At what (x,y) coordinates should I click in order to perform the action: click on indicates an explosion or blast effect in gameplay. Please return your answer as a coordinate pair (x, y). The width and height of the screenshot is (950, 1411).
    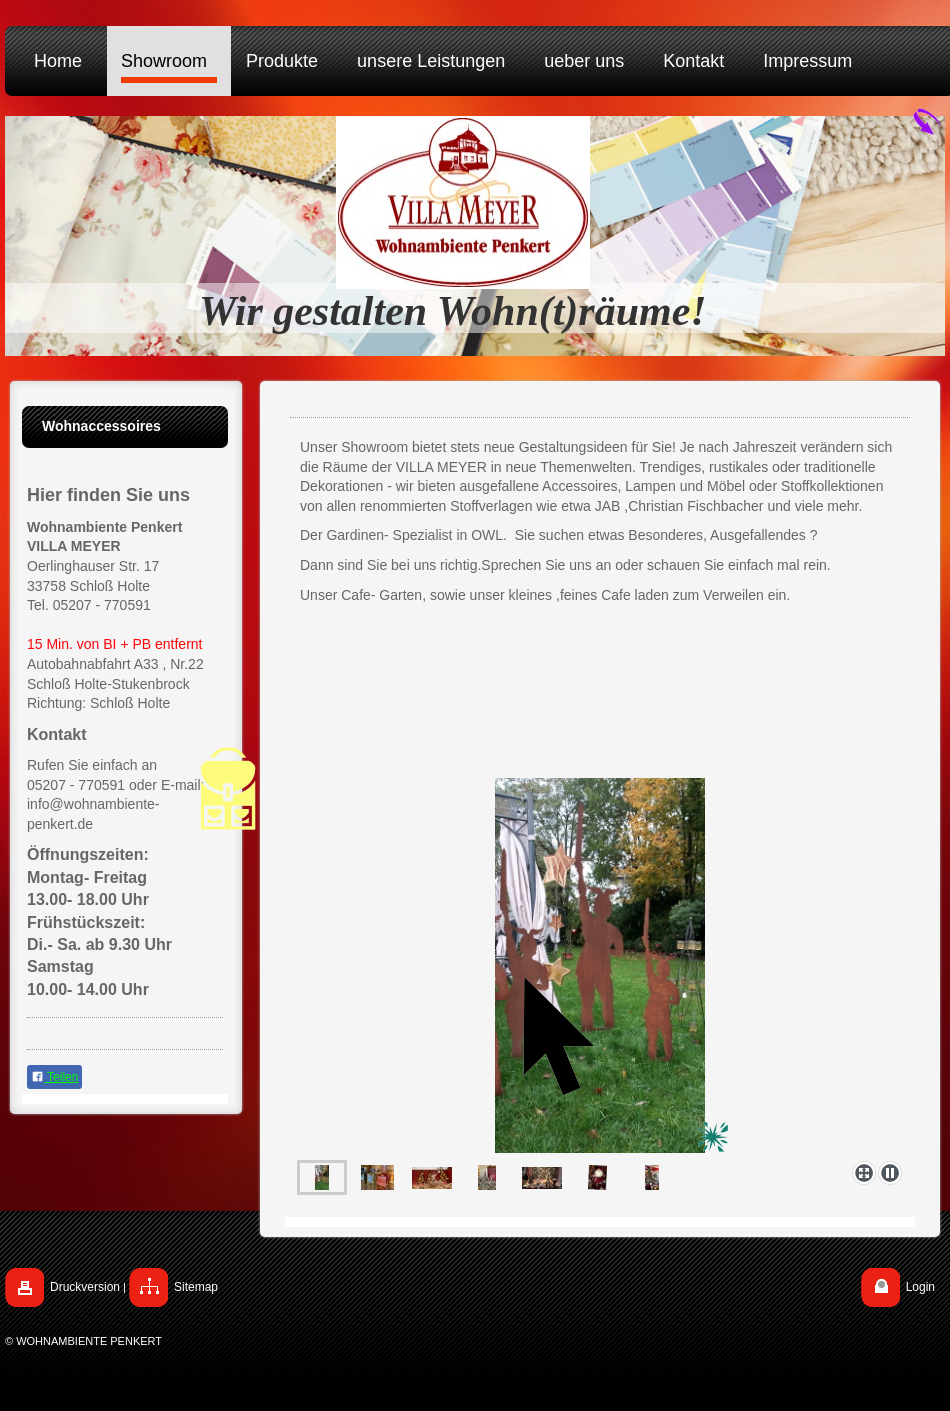
    Looking at the image, I should click on (713, 1137).